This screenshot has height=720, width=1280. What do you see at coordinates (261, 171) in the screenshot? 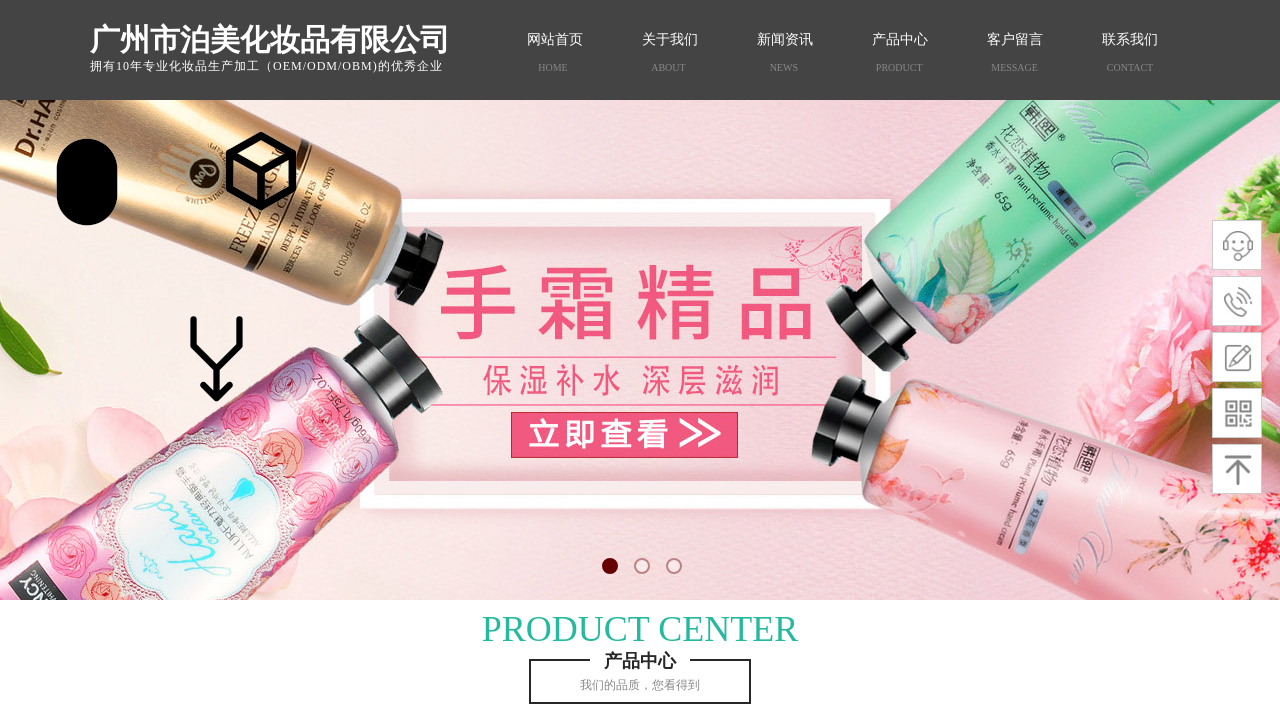
I see `view package or shipment details` at bounding box center [261, 171].